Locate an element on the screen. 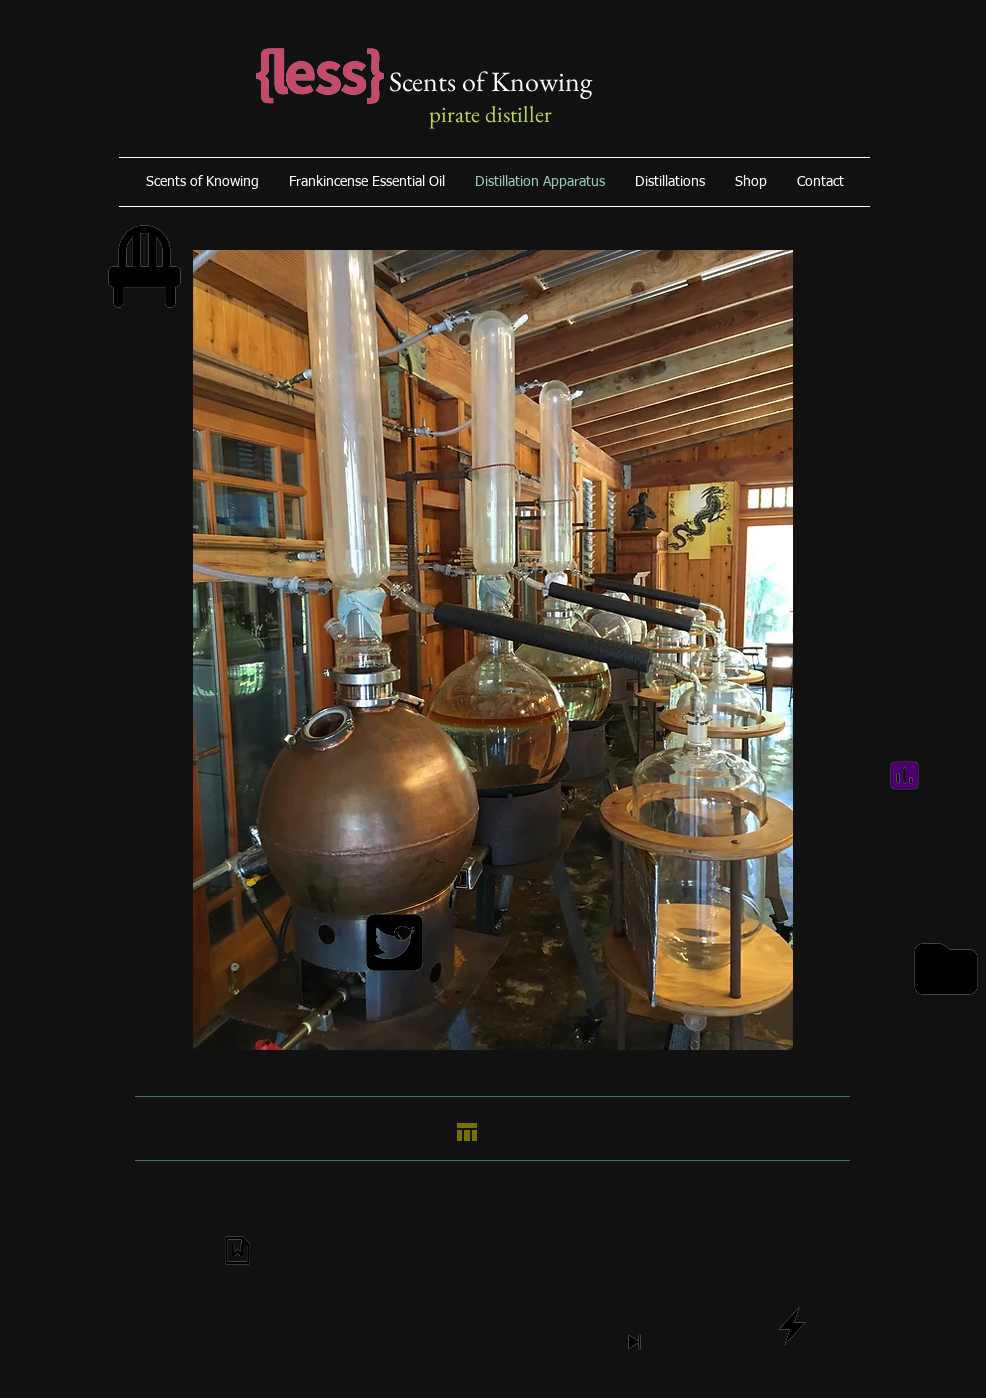  insert a table into a document is located at coordinates (467, 1132).